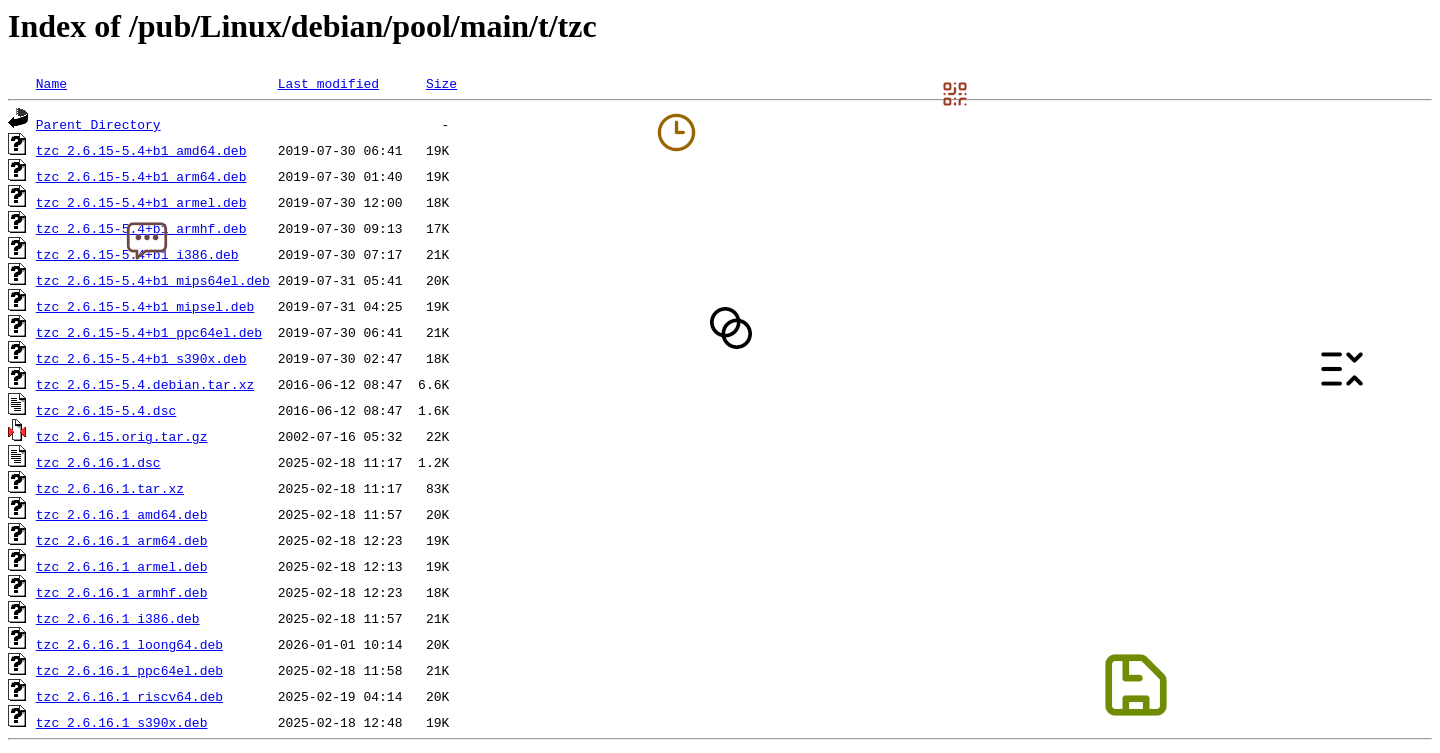 The width and height of the screenshot is (1440, 753). What do you see at coordinates (1342, 369) in the screenshot?
I see `collapse or expand all list items` at bounding box center [1342, 369].